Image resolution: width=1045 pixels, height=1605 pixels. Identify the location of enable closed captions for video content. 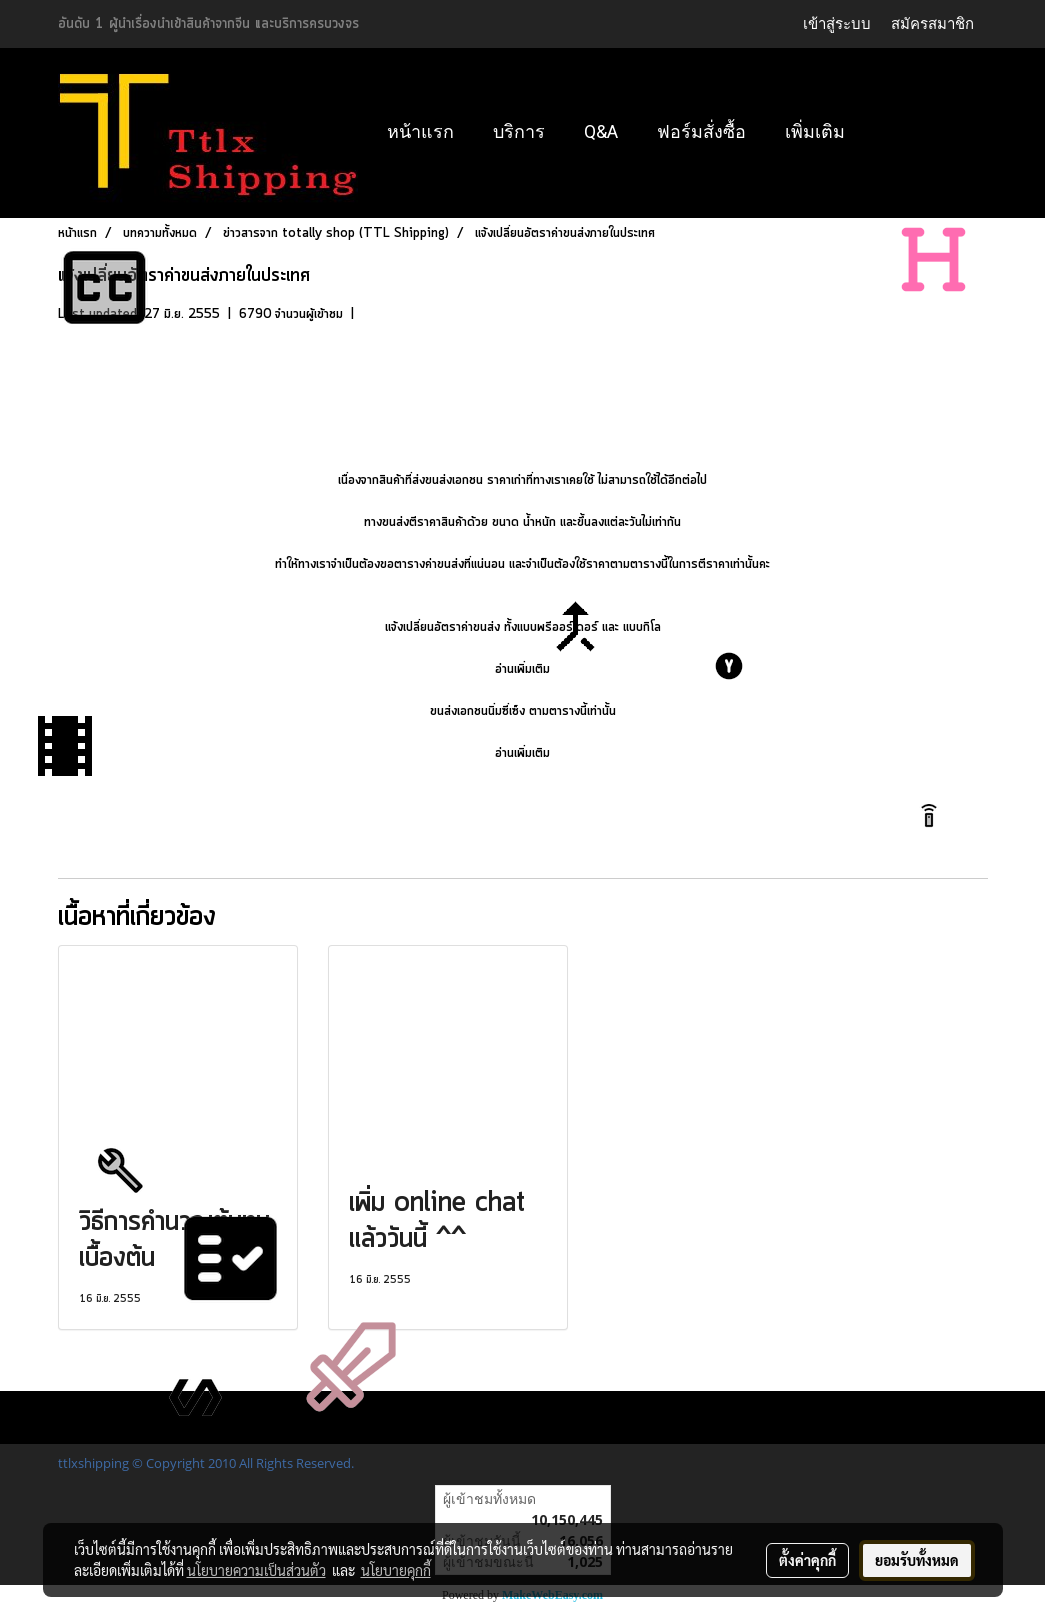
(104, 287).